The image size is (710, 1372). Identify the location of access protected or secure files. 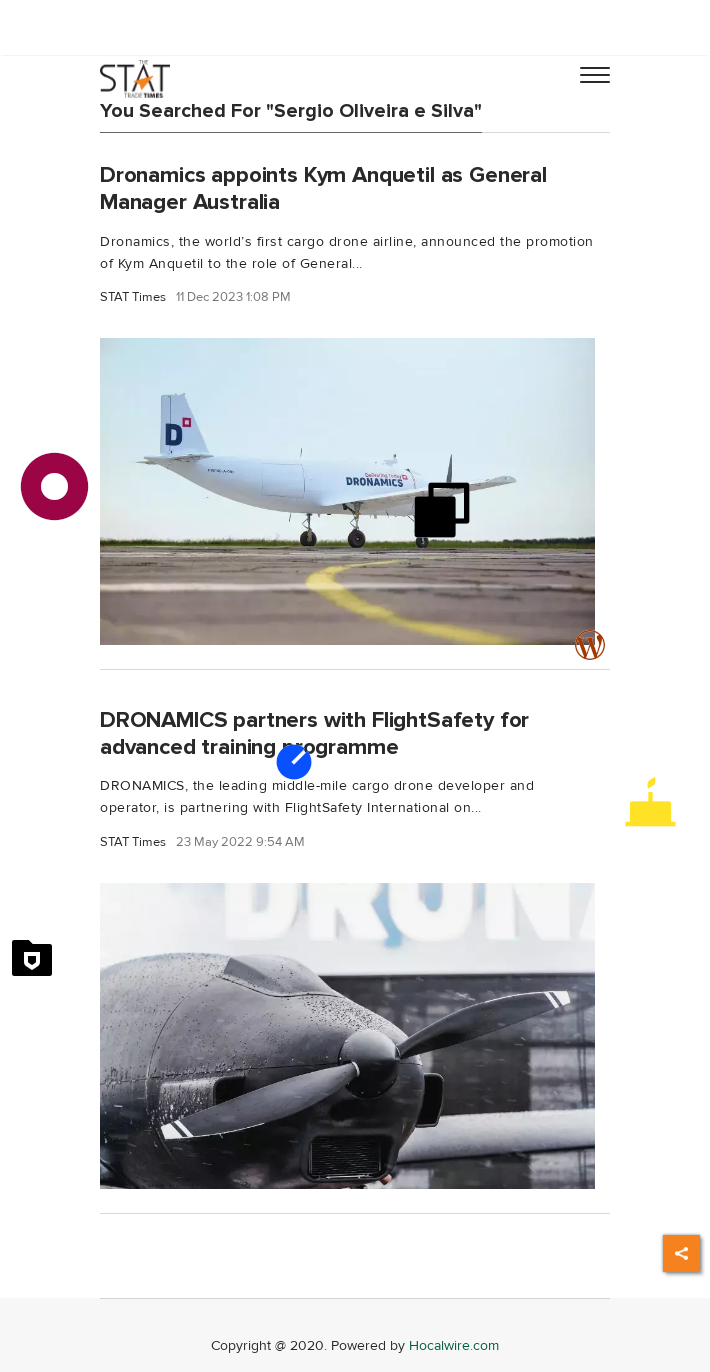
(32, 958).